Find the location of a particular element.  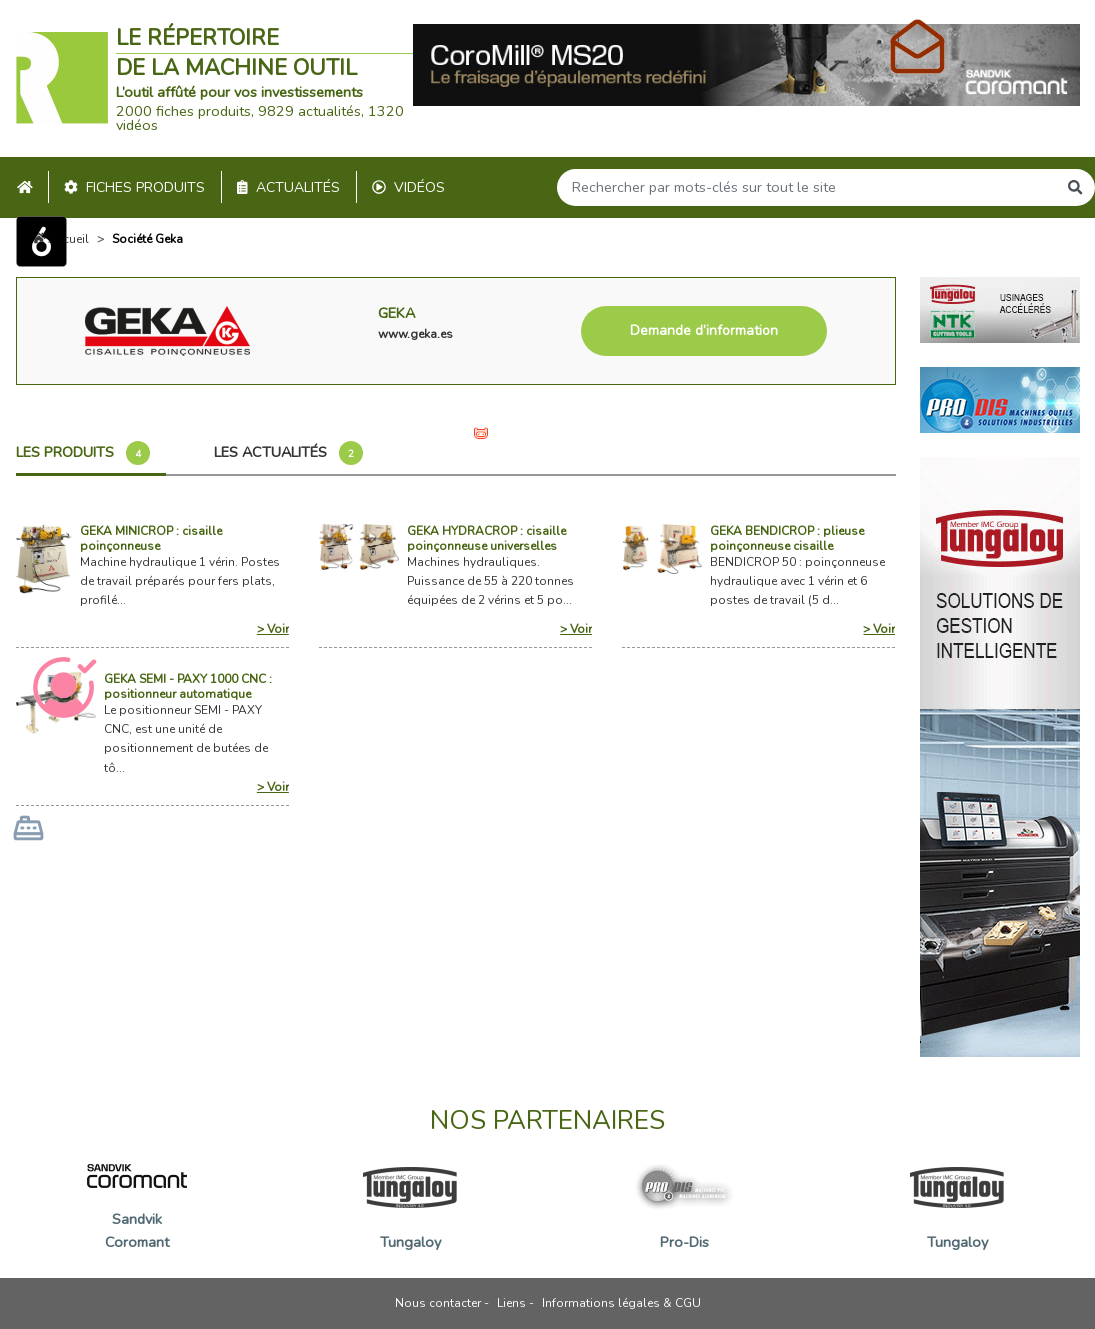

indicates item number six in a list or sequence is located at coordinates (41, 241).